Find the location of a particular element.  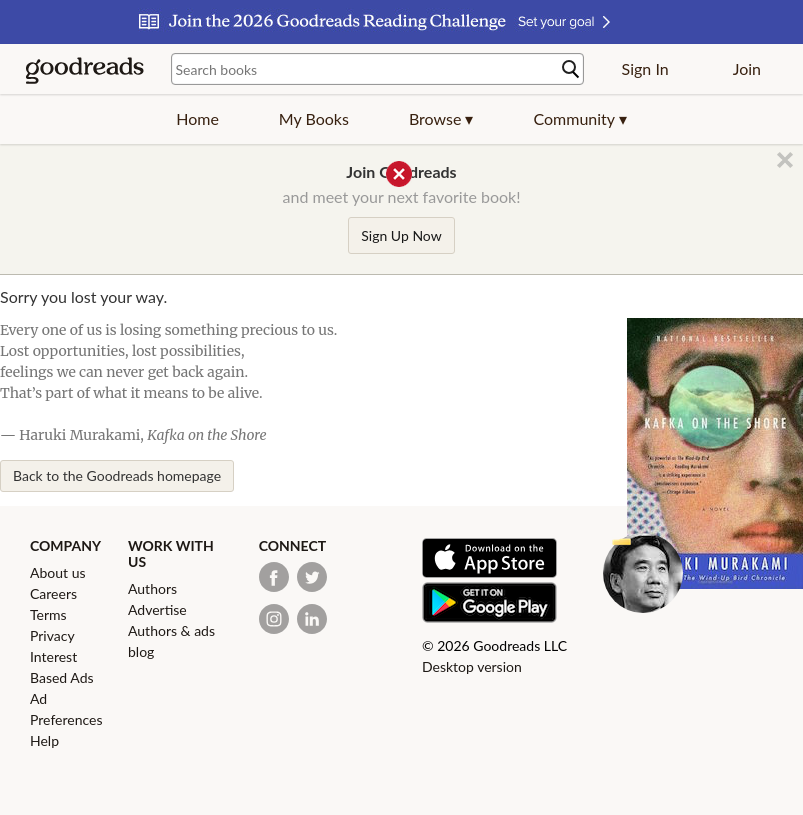

cancel or close the calculator is located at coordinates (399, 174).